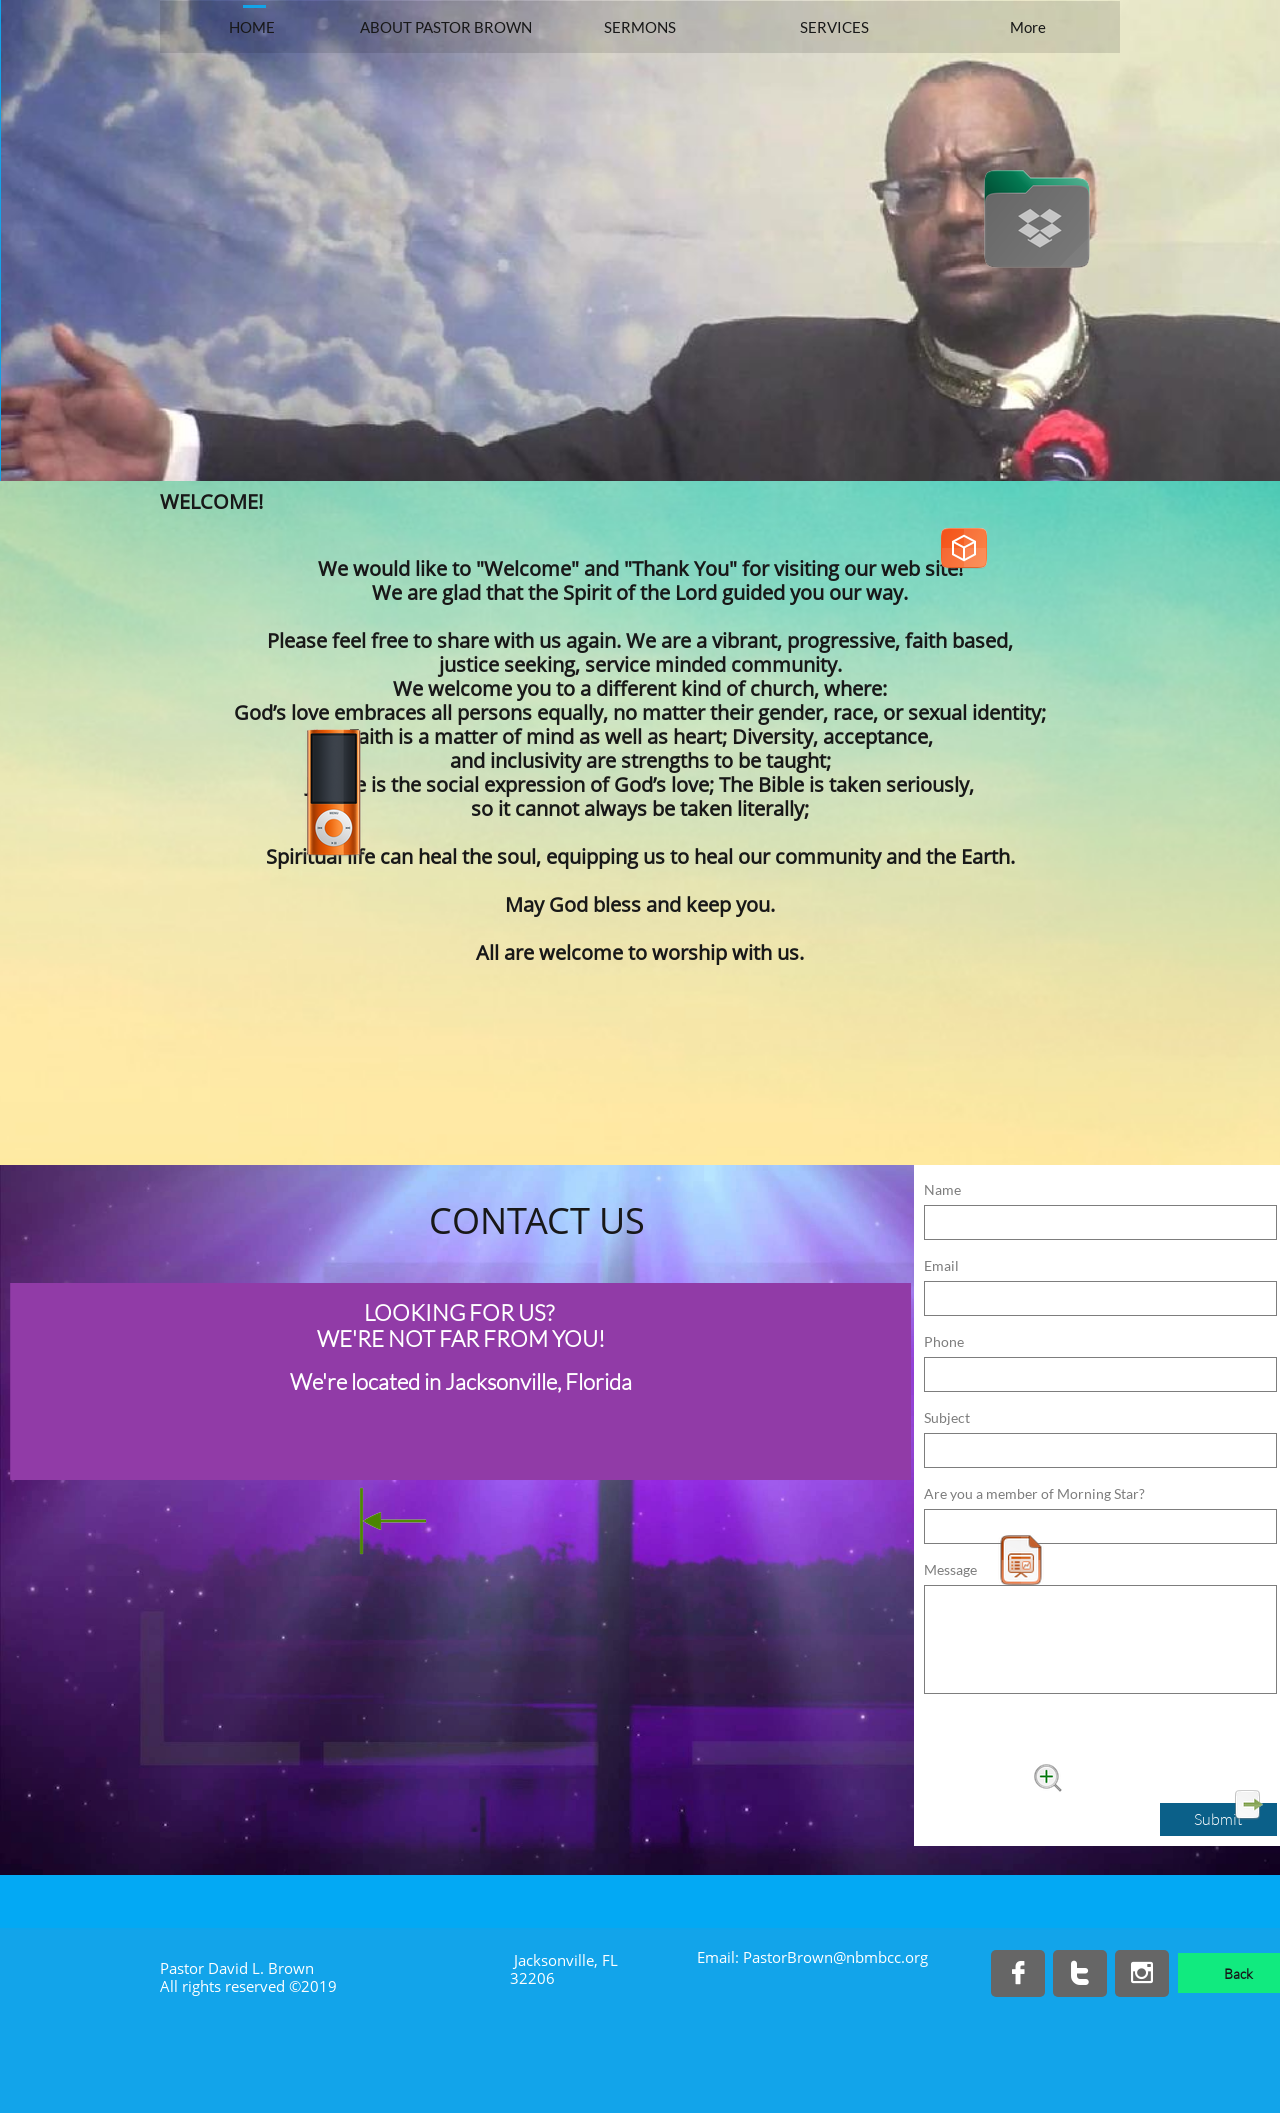  I want to click on zoom to fit content within the current view, so click(1048, 1778).